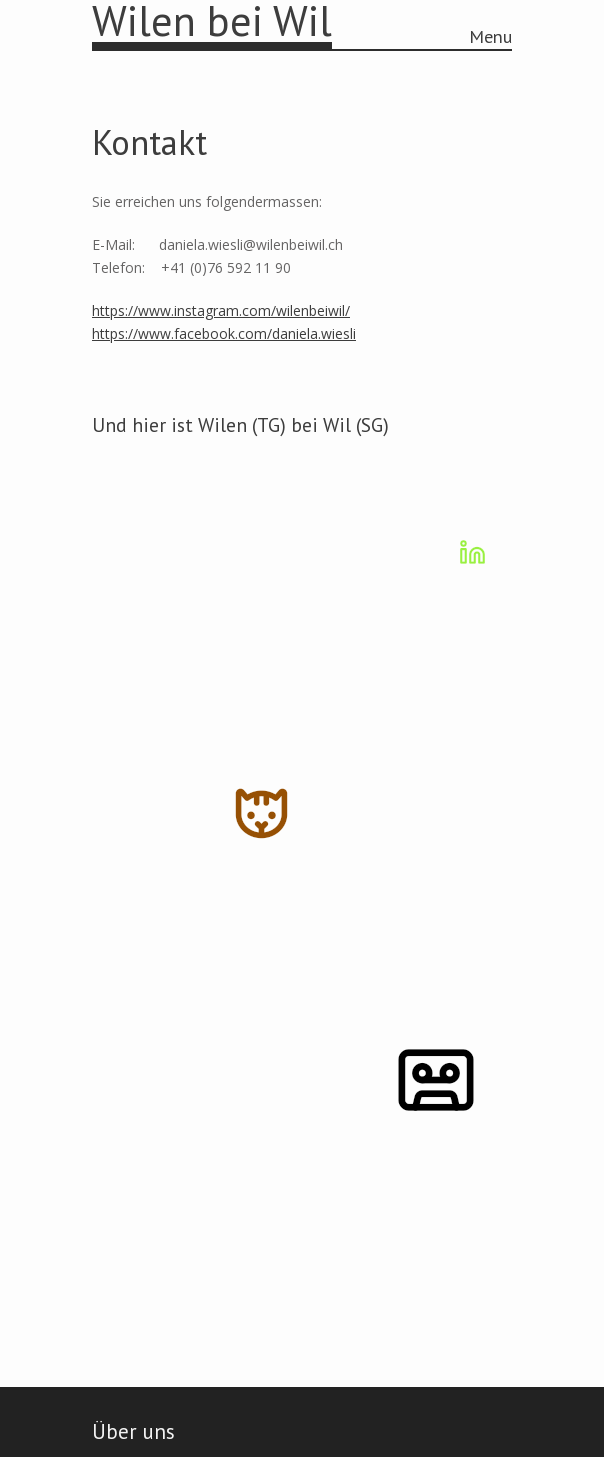 This screenshot has height=1457, width=604. What do you see at coordinates (261, 812) in the screenshot?
I see `view pet-related content or settings` at bounding box center [261, 812].